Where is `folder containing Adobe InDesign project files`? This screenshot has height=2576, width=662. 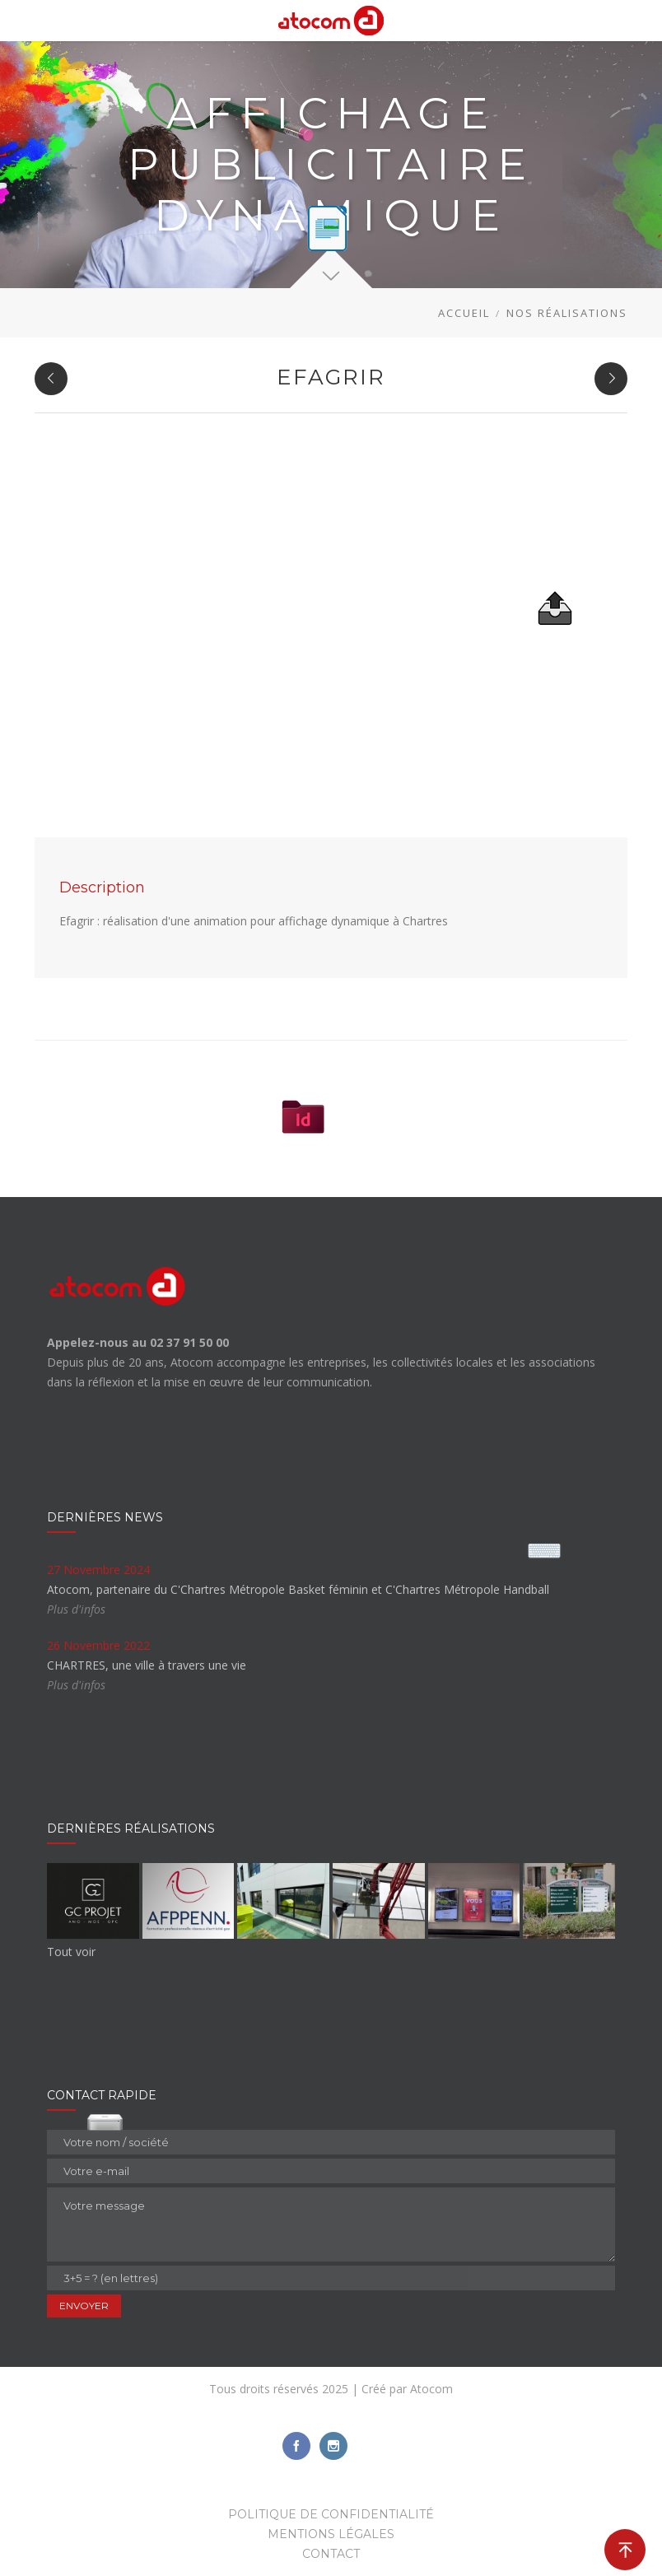 folder containing Adobe InDesign project files is located at coordinates (303, 1118).